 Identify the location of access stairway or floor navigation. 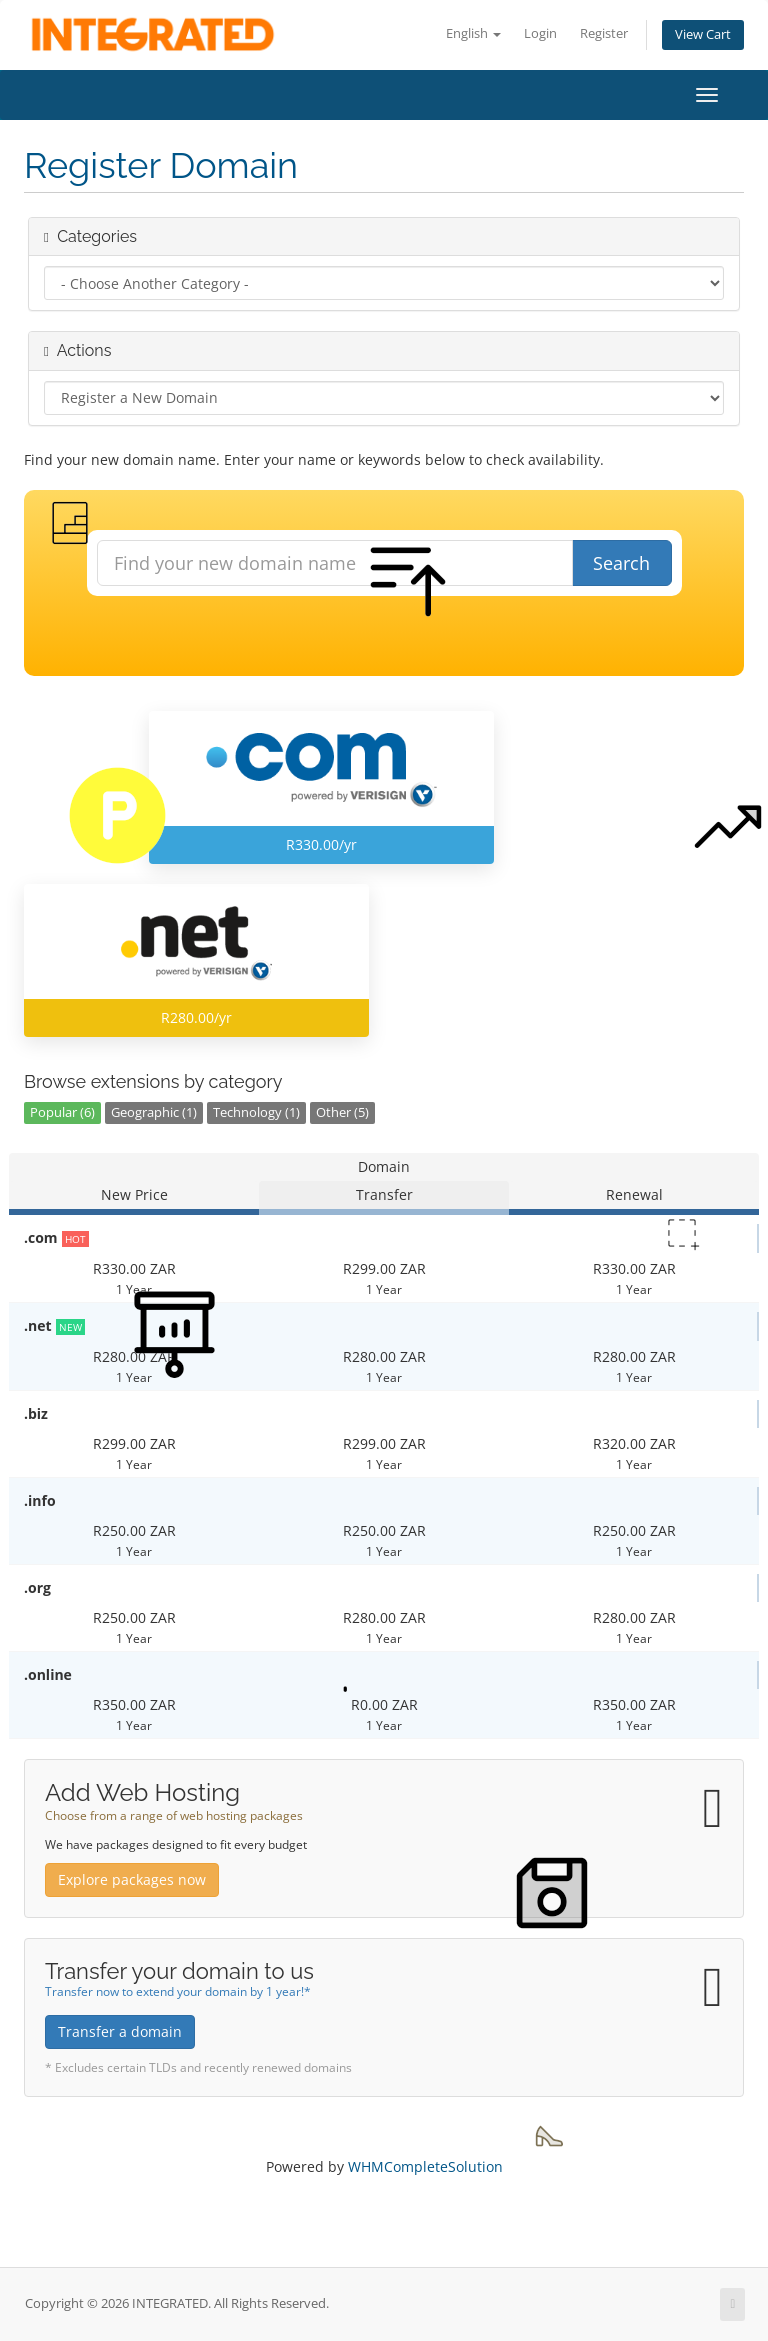
(70, 523).